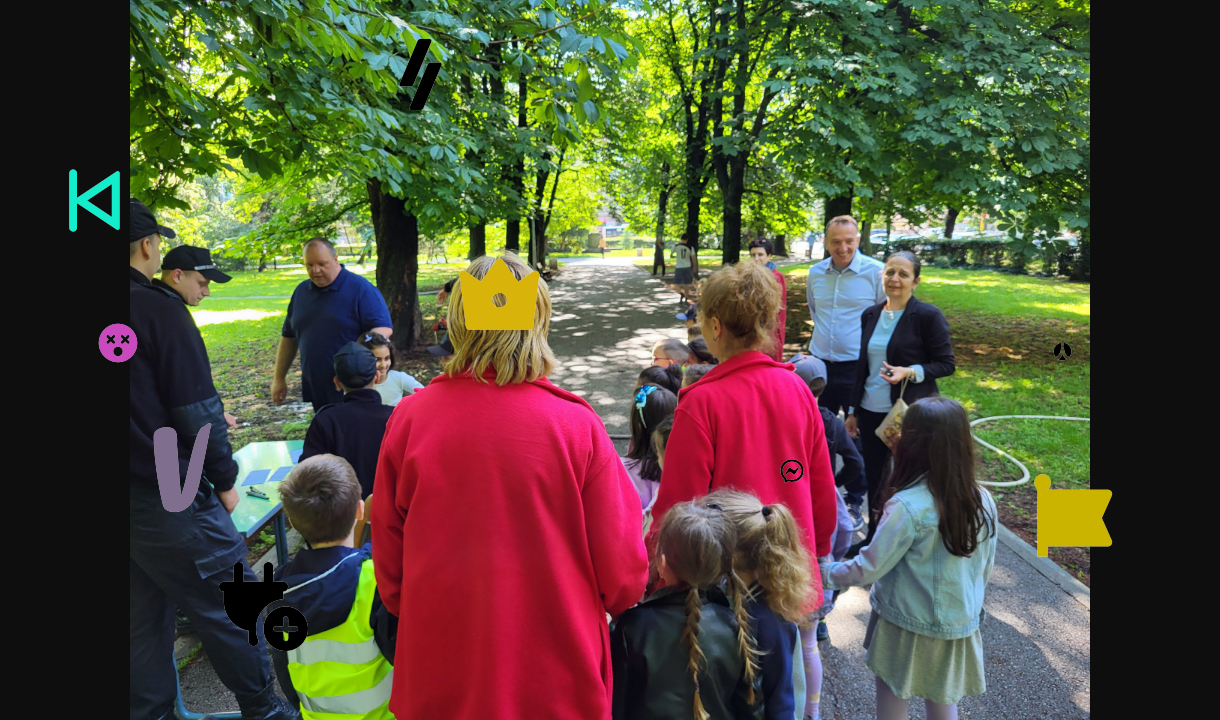 This screenshot has width=1220, height=720. Describe the element at coordinates (499, 296) in the screenshot. I see `indicates VIP or premium membership status` at that location.